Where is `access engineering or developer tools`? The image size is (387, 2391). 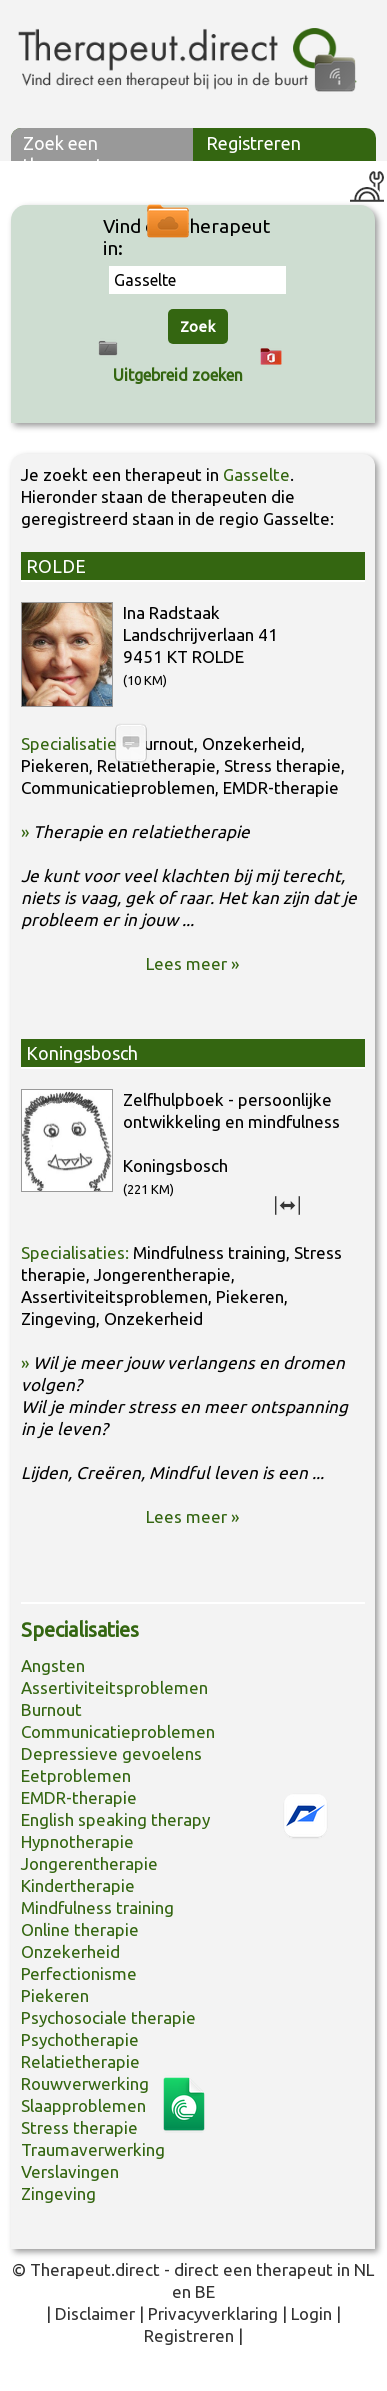 access engineering or developer tools is located at coordinates (367, 187).